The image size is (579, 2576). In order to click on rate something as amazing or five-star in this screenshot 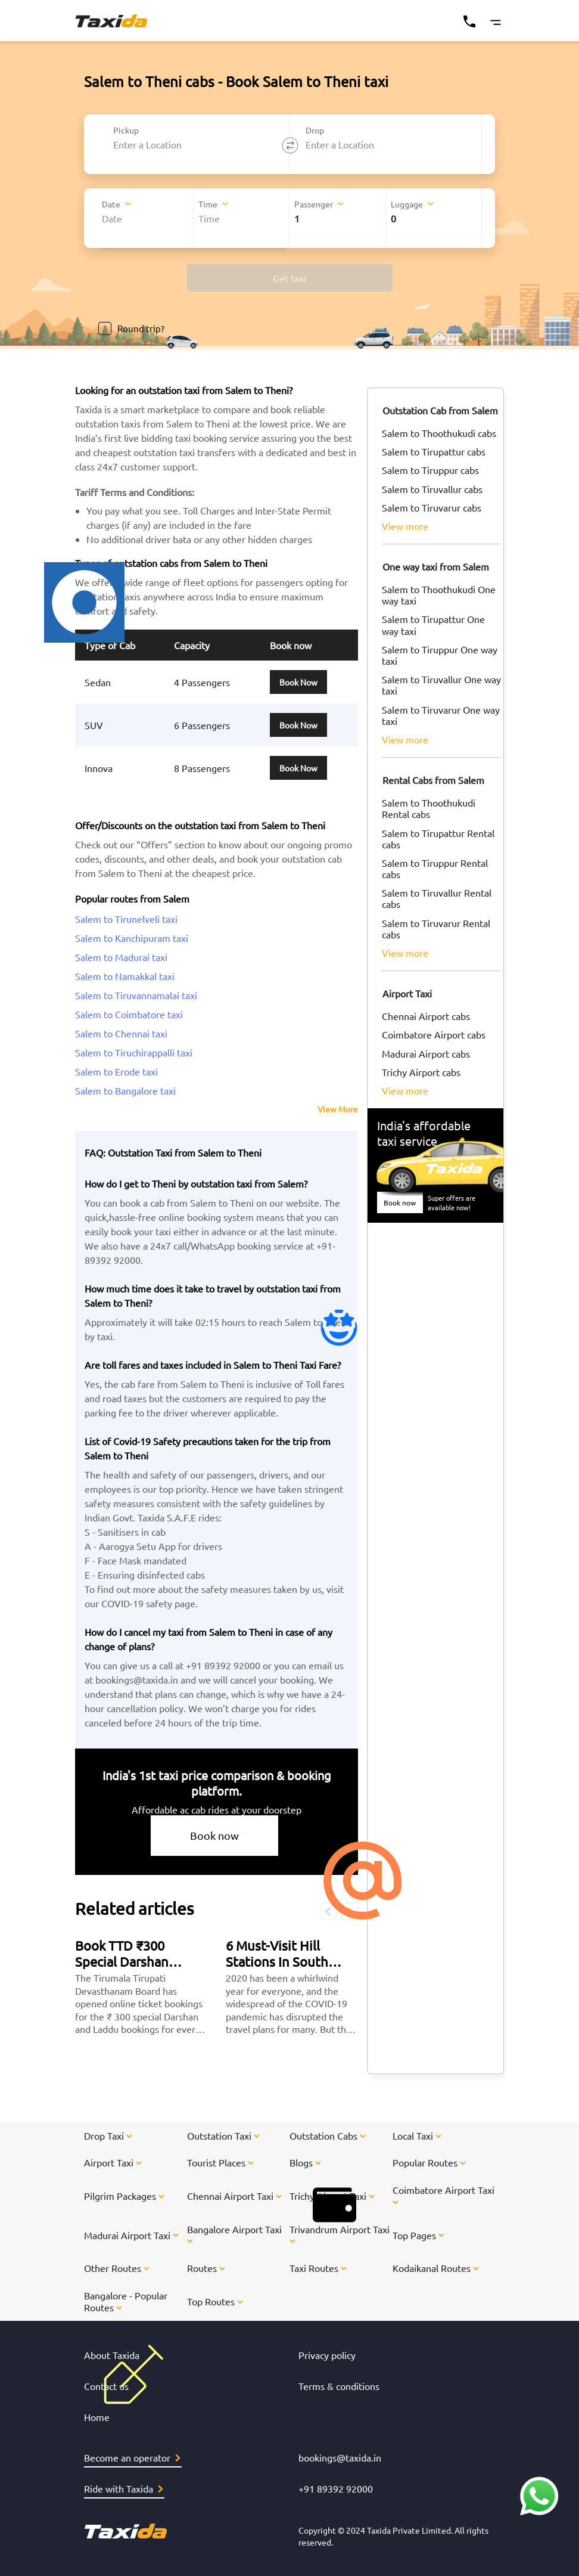, I will do `click(339, 1328)`.